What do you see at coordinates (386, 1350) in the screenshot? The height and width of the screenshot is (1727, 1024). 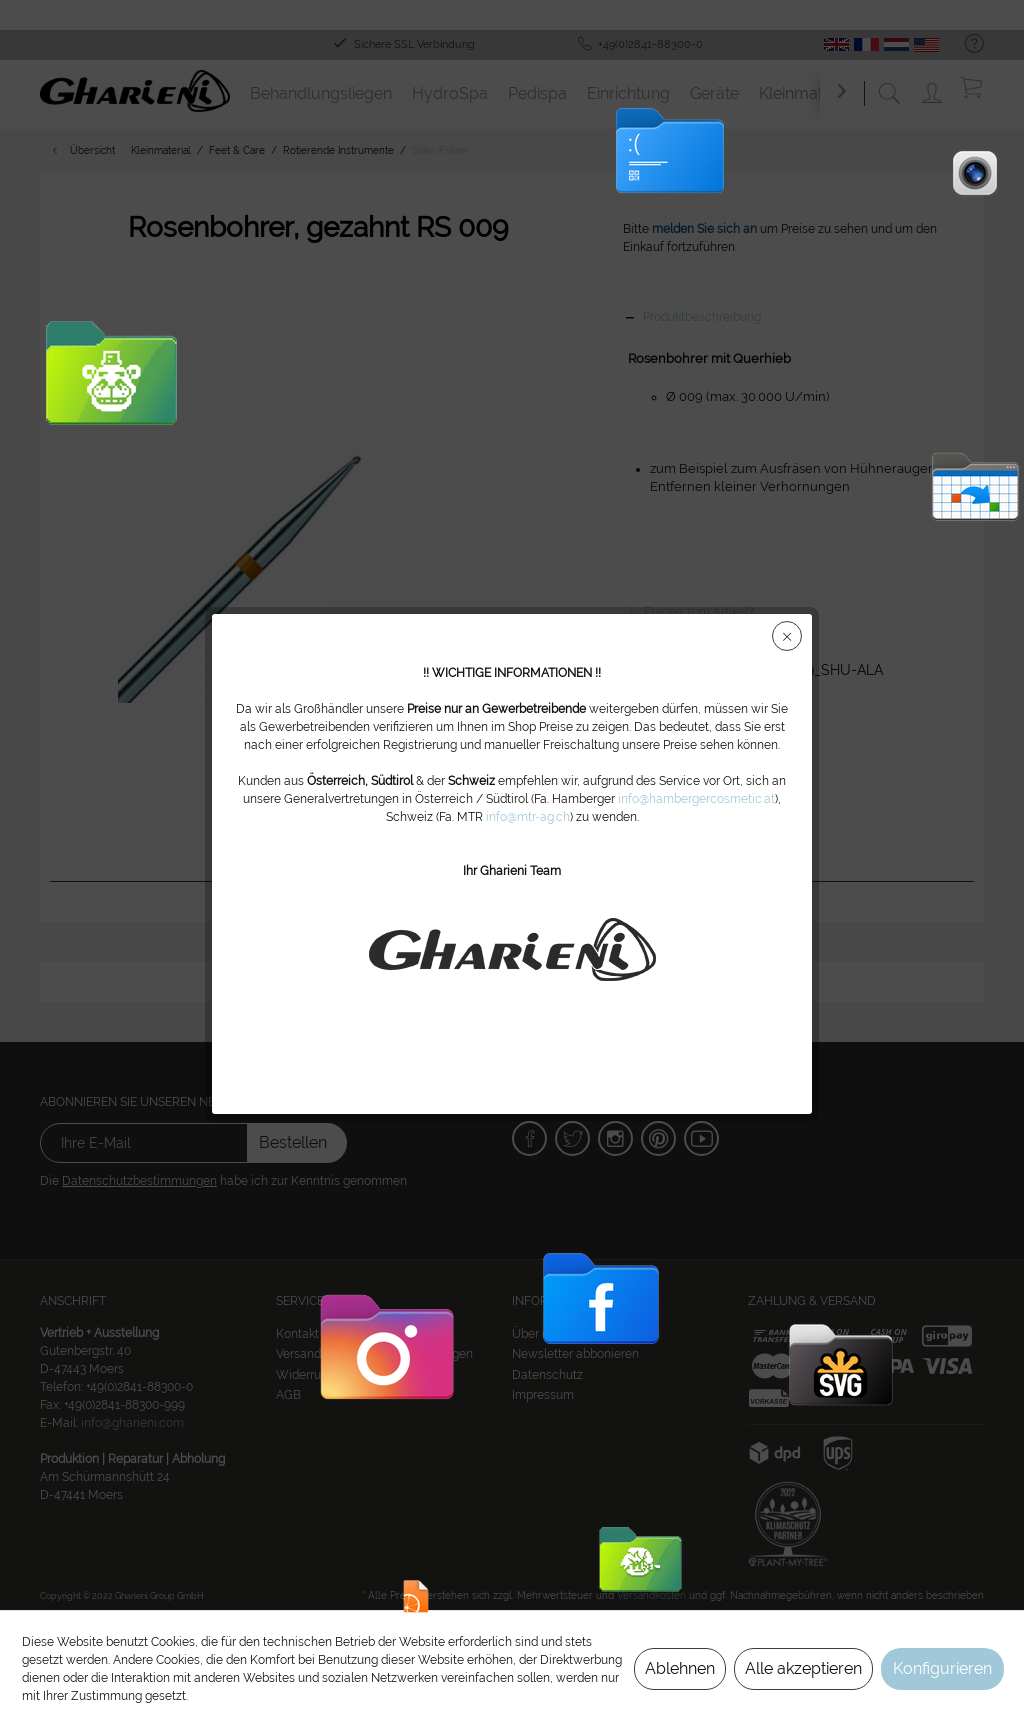 I see `open instagram media folder` at bounding box center [386, 1350].